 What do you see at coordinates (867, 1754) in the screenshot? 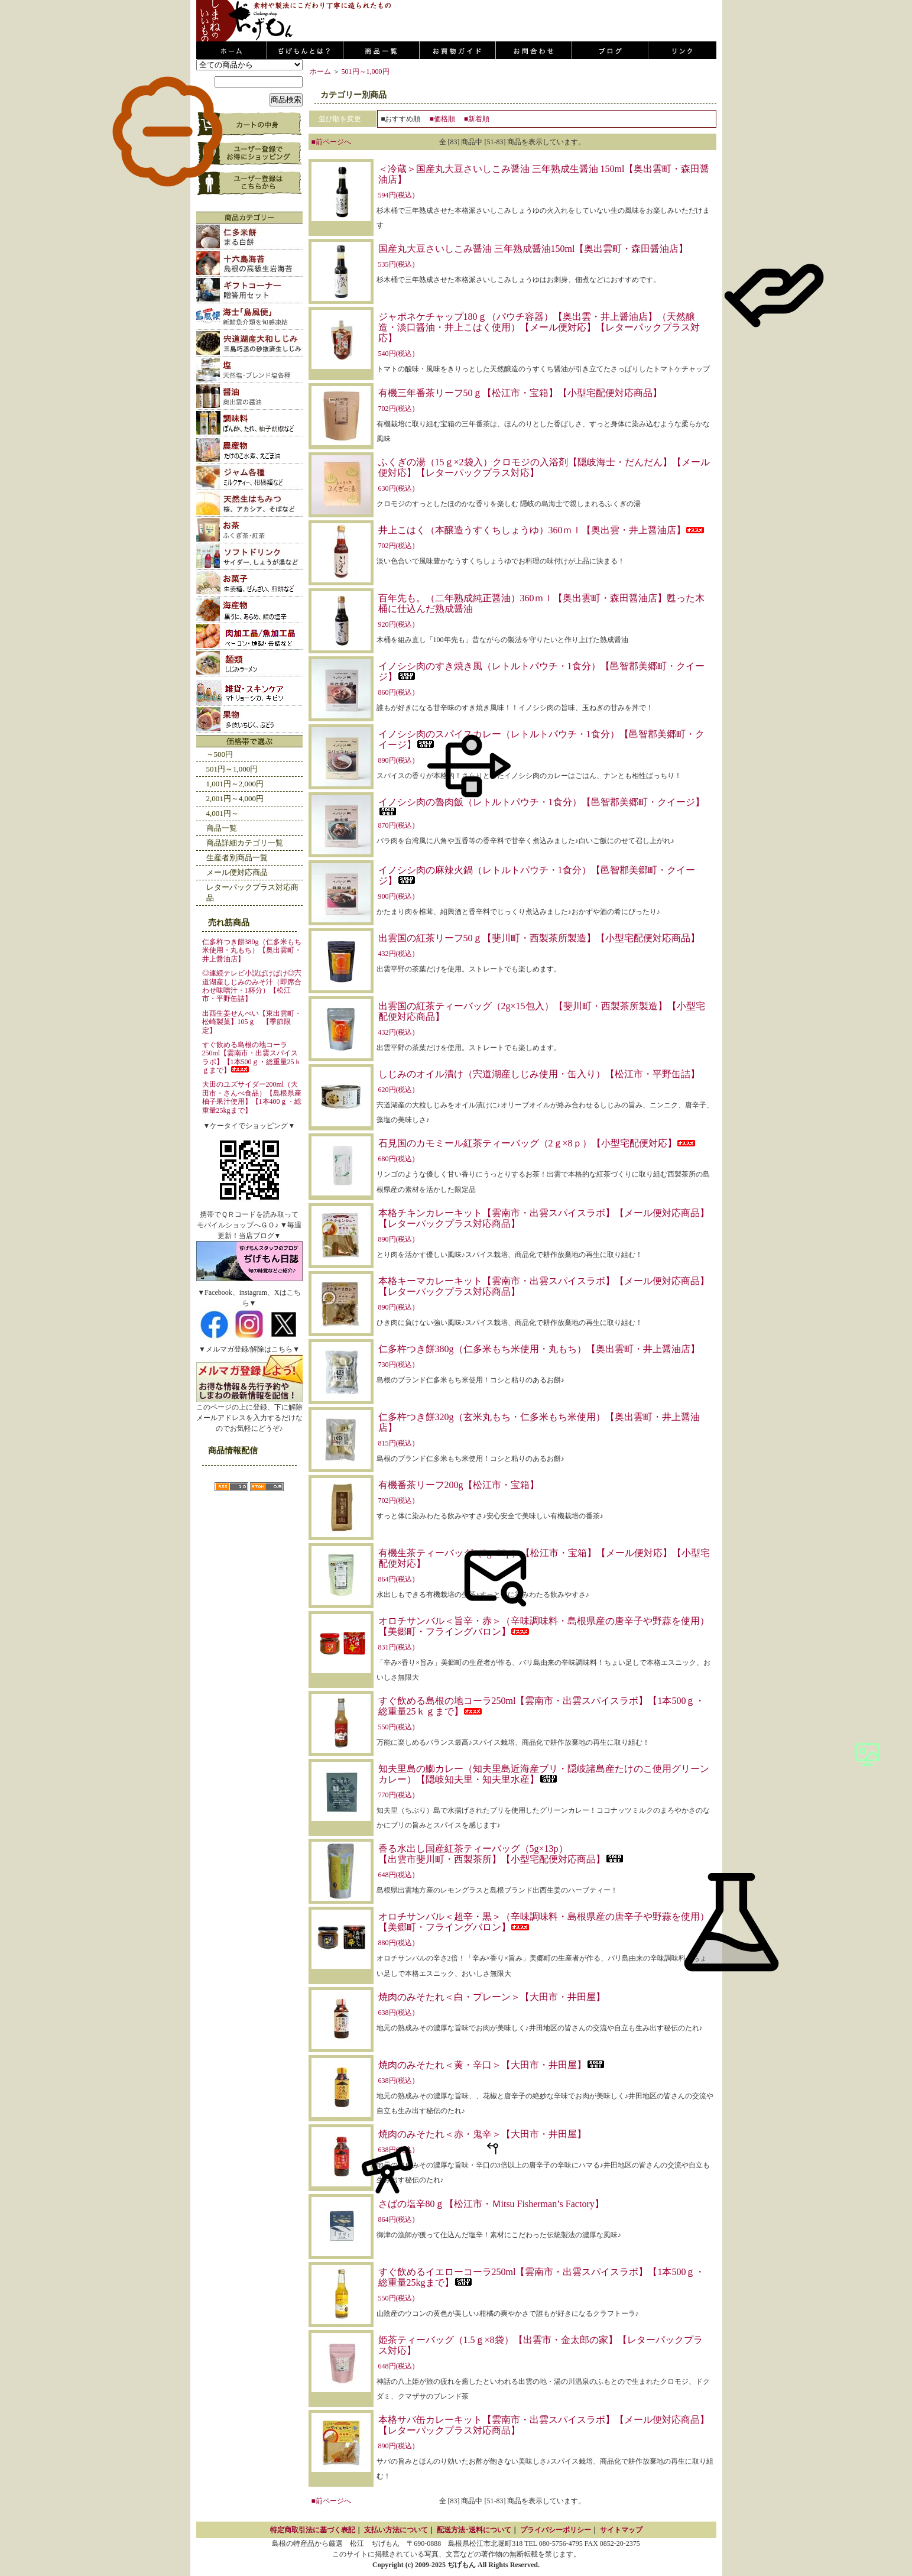
I see `change desktop wallpaper` at bounding box center [867, 1754].